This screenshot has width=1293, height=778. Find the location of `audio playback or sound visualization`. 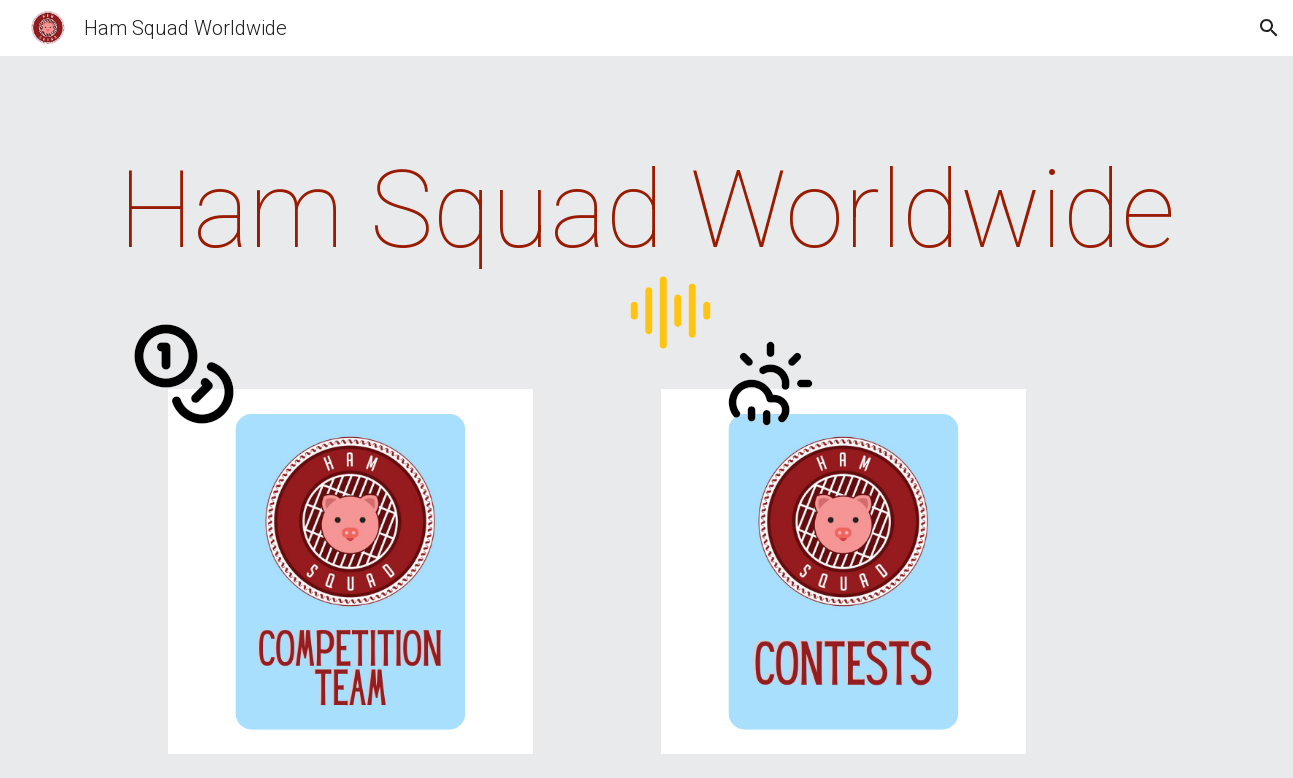

audio playback or sound visualization is located at coordinates (670, 312).